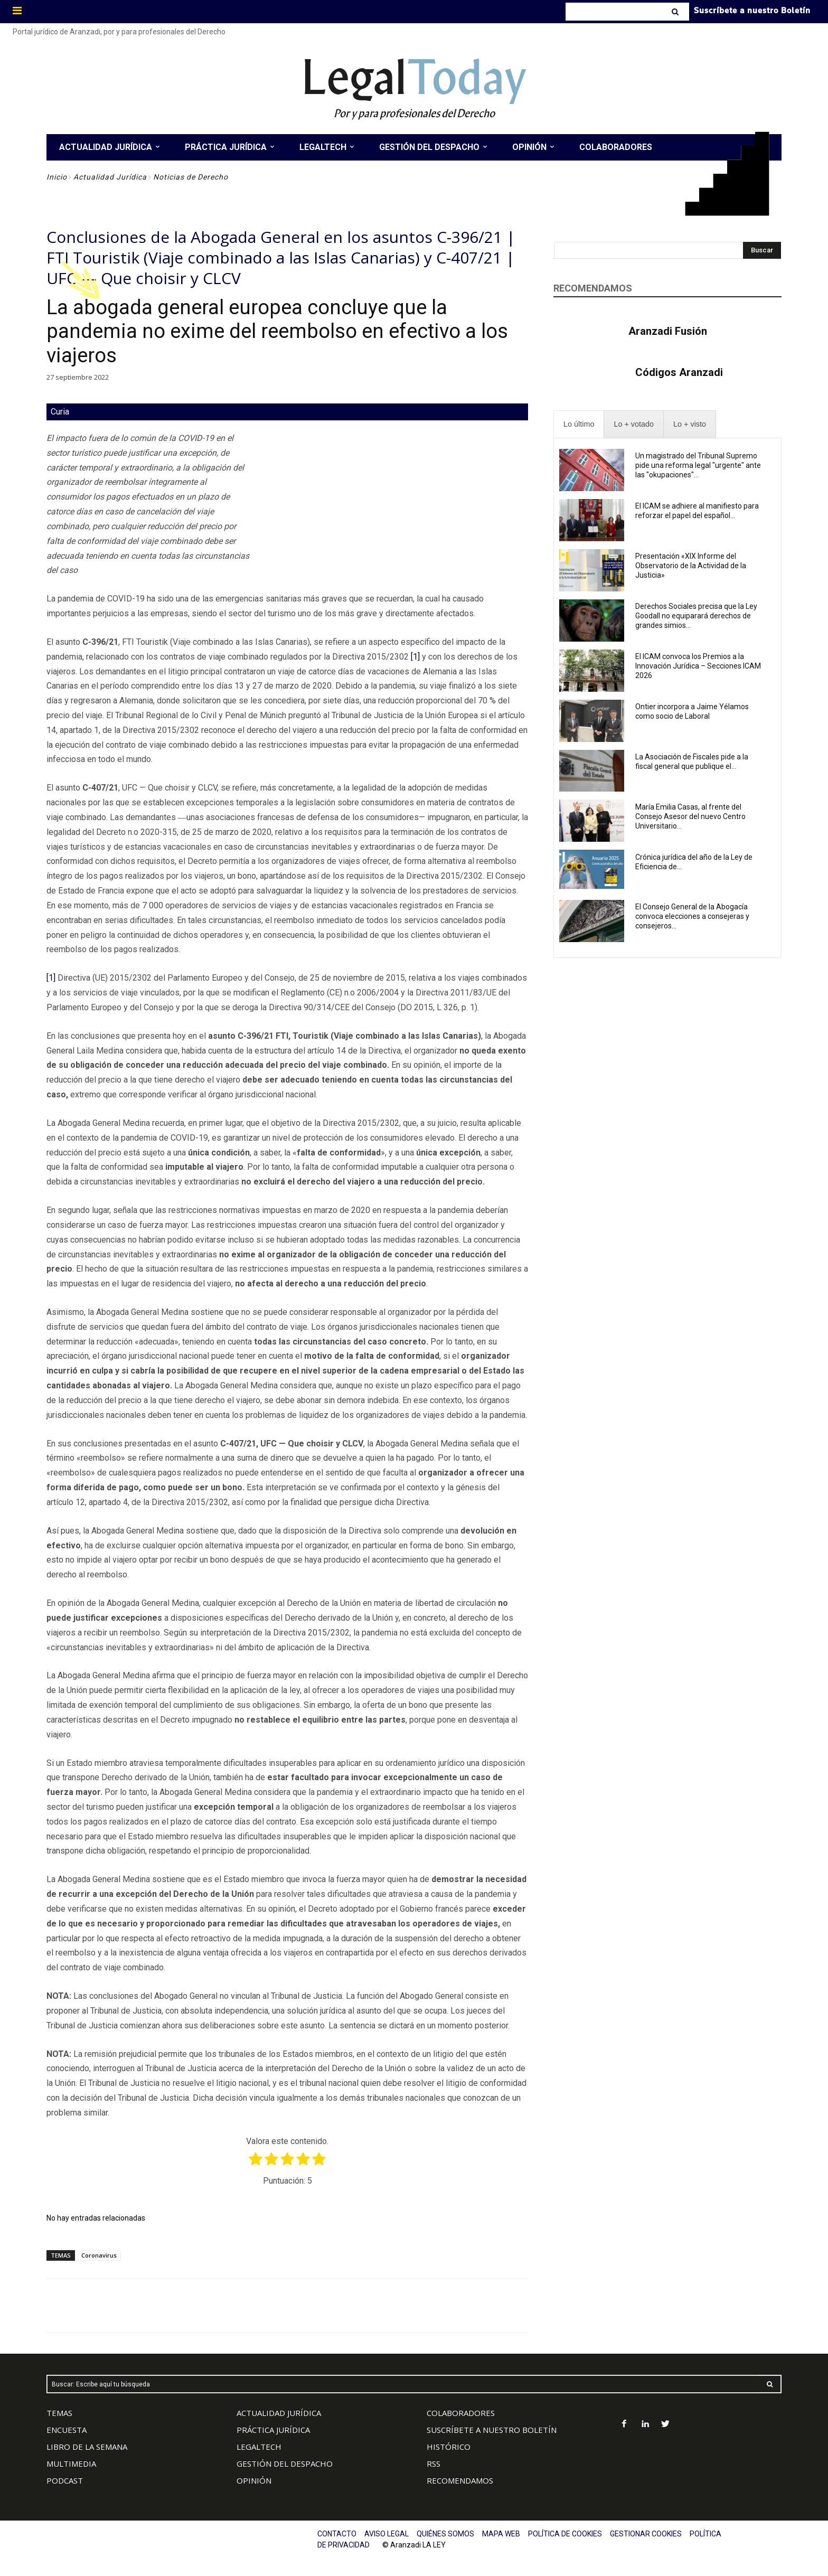 The width and height of the screenshot is (828, 2576). What do you see at coordinates (727, 174) in the screenshot?
I see `navigate to stairs or stairwell` at bounding box center [727, 174].